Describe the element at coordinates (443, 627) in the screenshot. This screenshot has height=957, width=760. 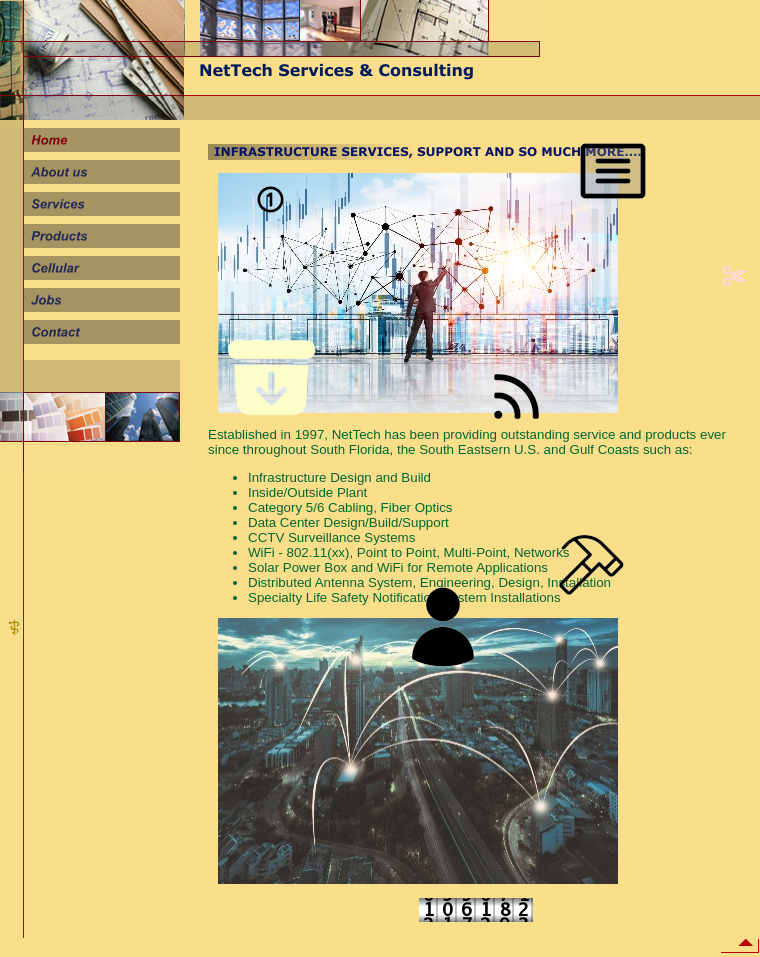
I see `view your profile` at that location.